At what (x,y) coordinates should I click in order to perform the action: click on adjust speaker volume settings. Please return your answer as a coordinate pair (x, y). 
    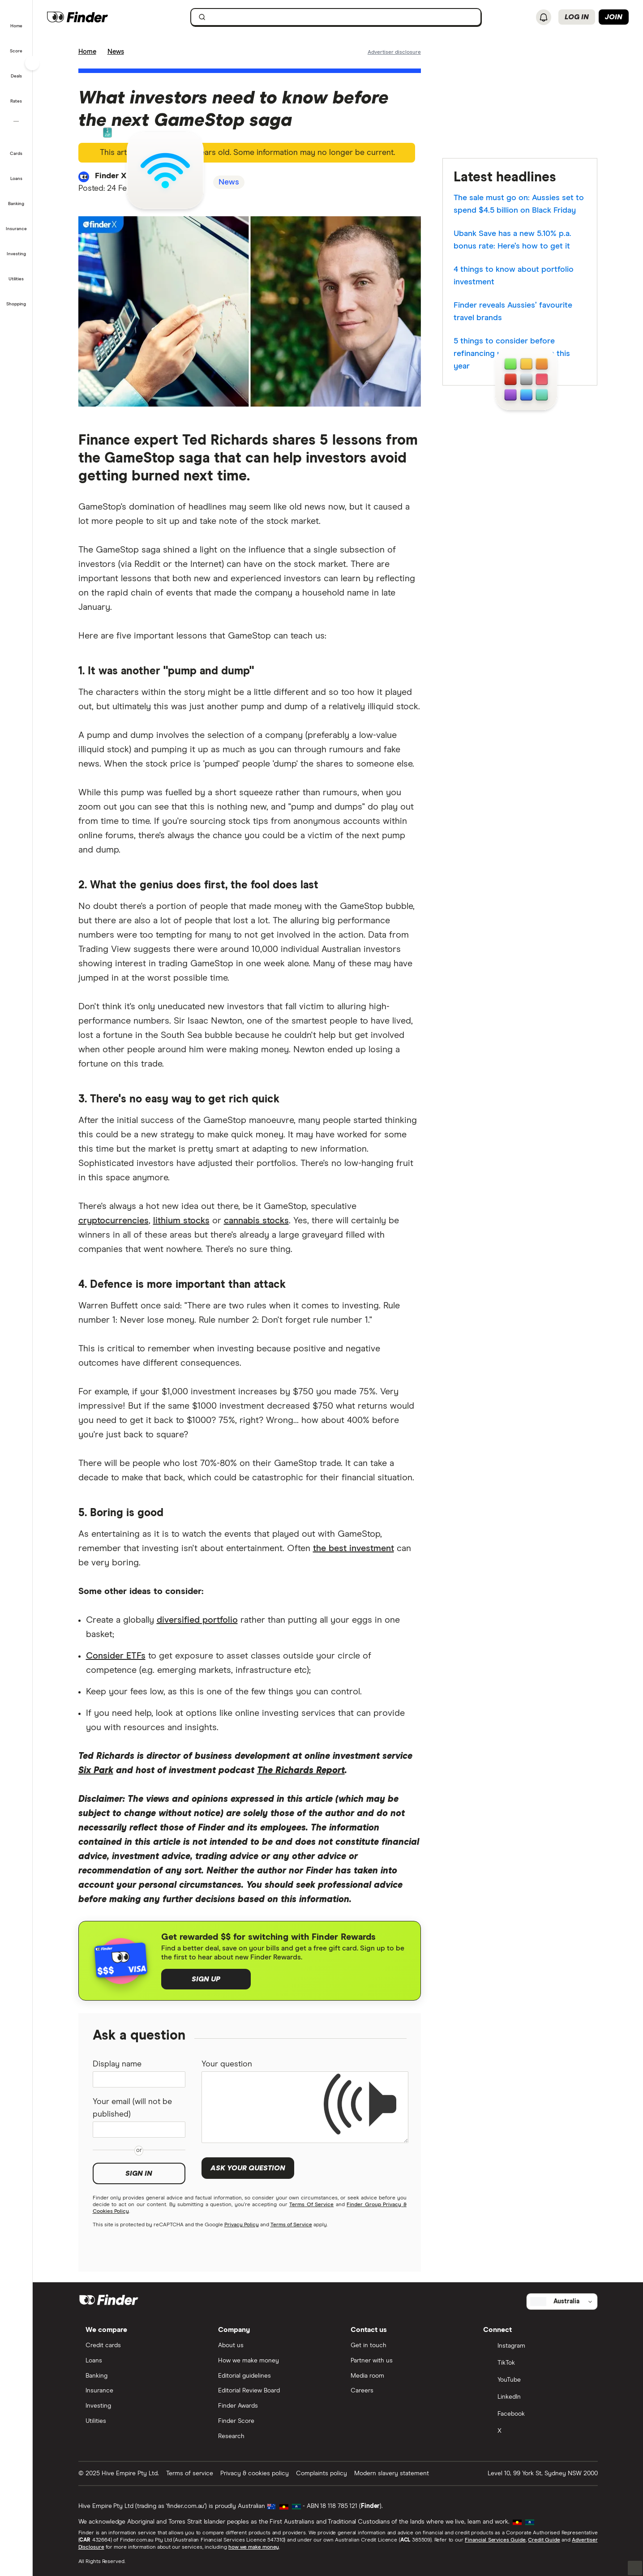
    Looking at the image, I should click on (360, 2104).